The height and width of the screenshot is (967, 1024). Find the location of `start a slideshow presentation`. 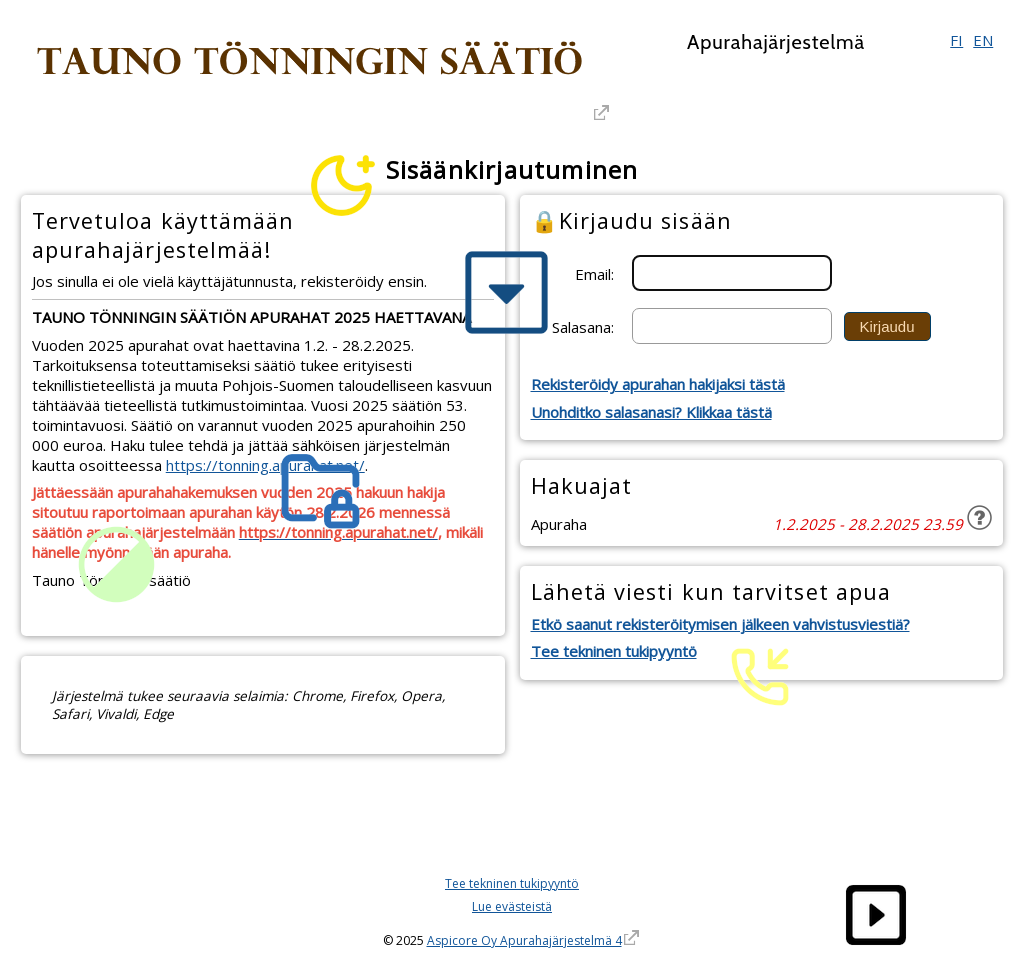

start a slideshow presentation is located at coordinates (876, 915).